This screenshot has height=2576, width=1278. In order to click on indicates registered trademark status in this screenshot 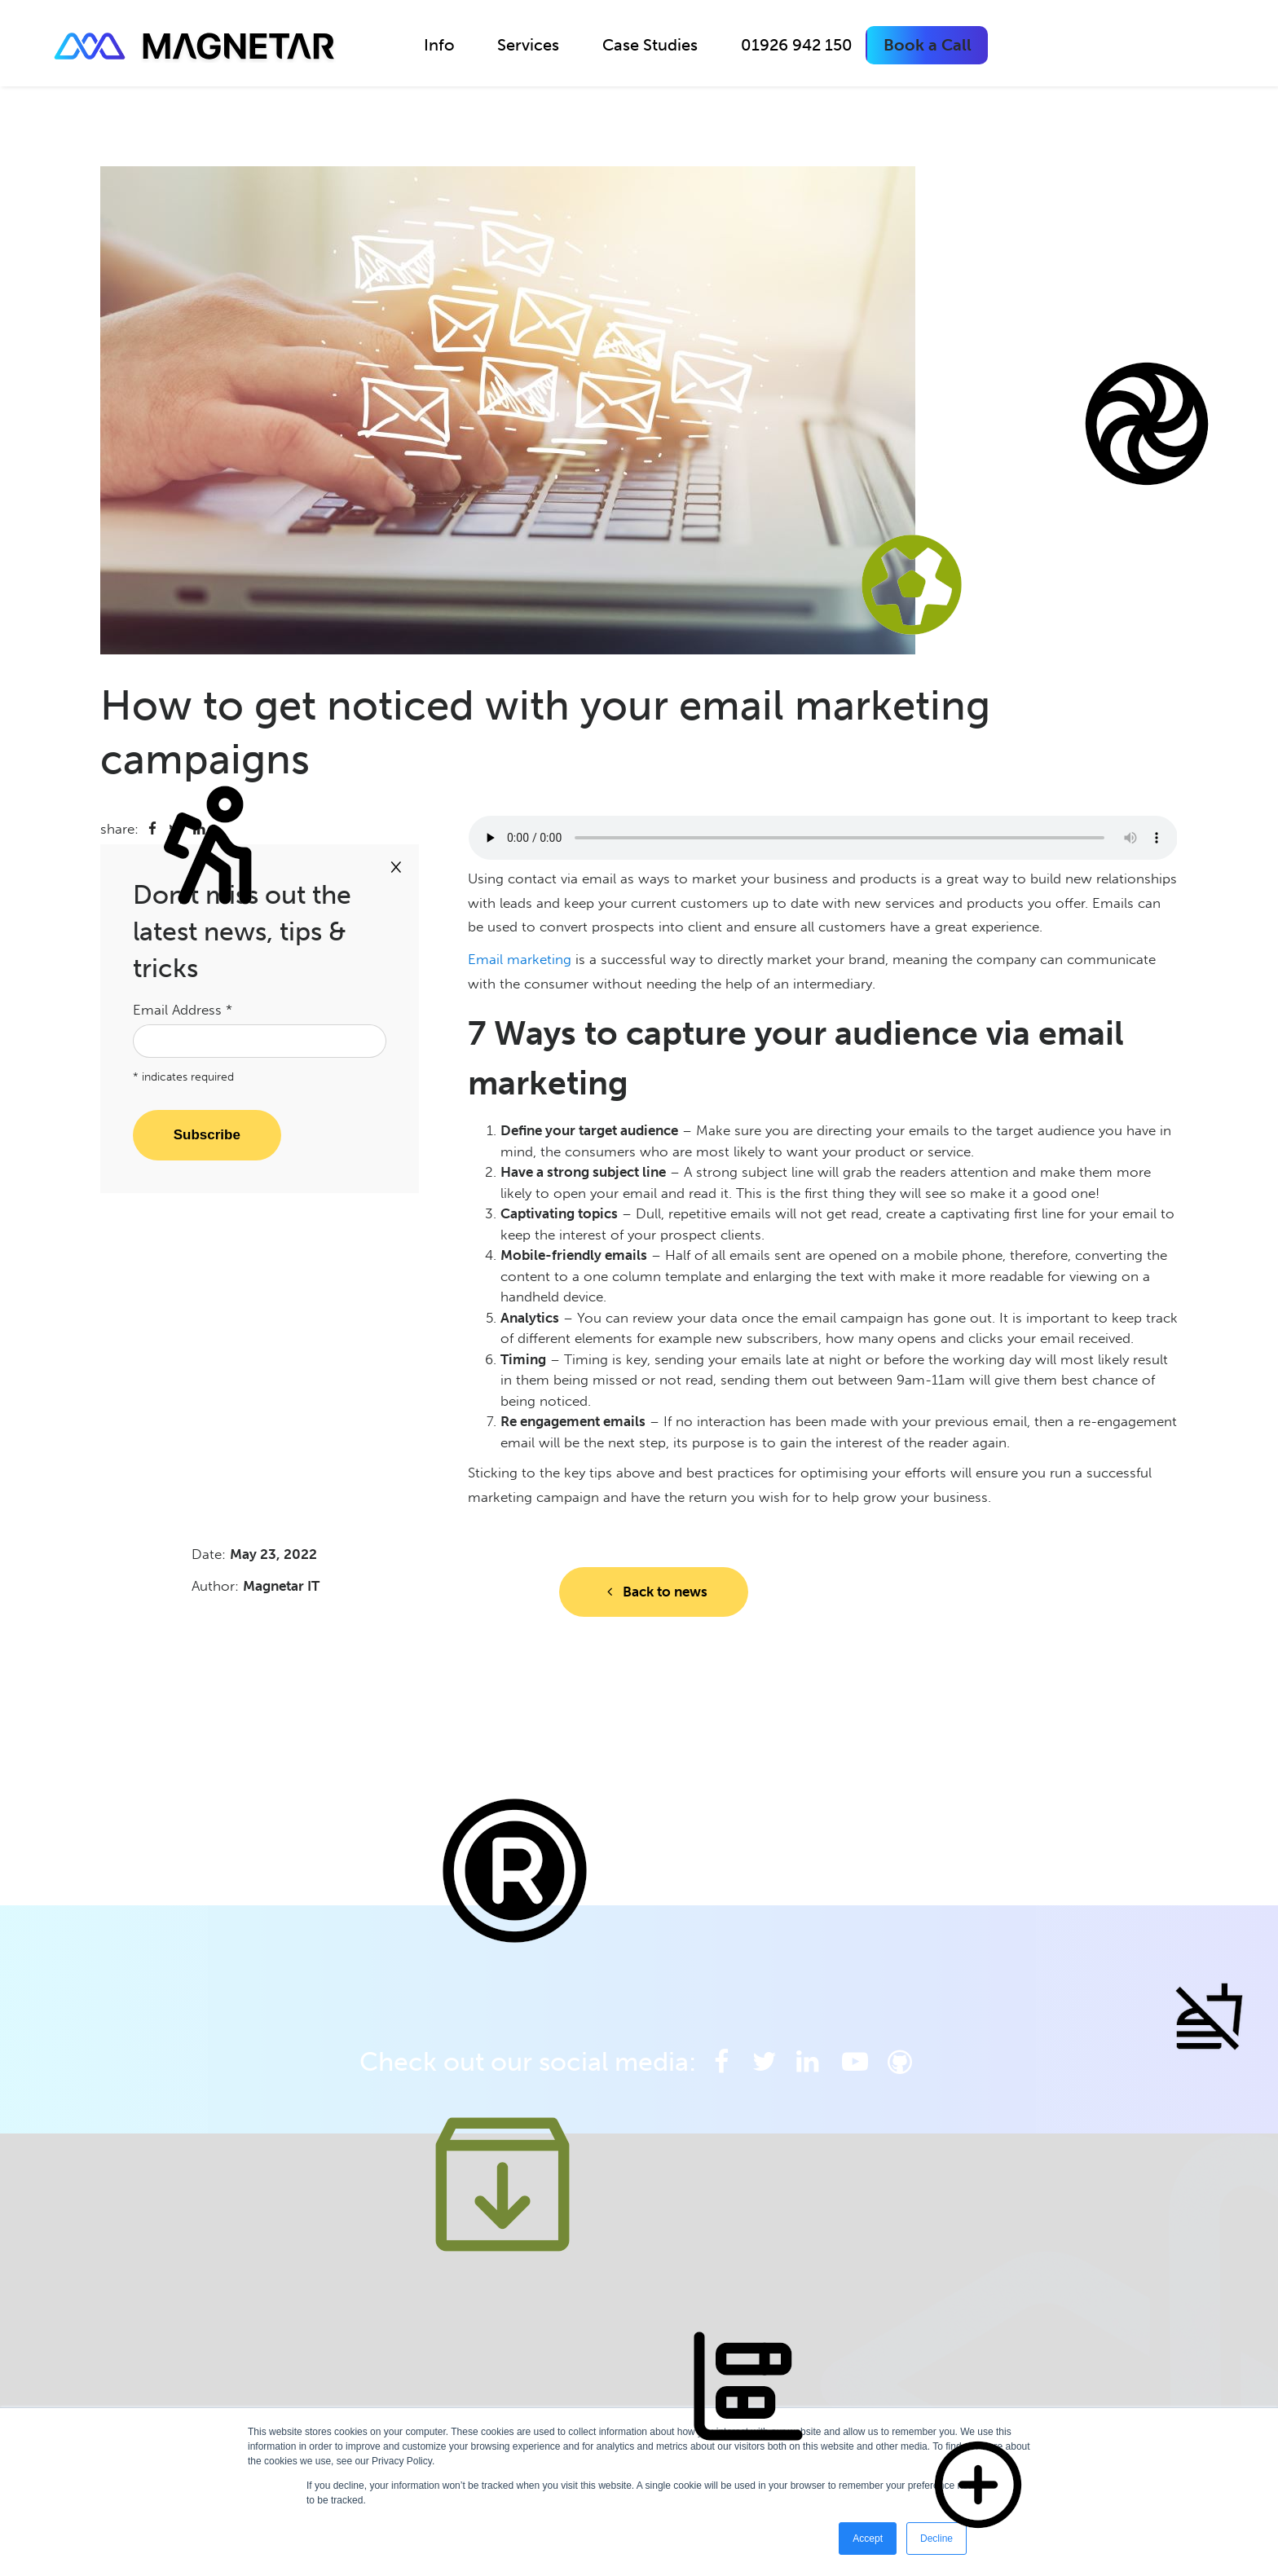, I will do `click(514, 1870)`.